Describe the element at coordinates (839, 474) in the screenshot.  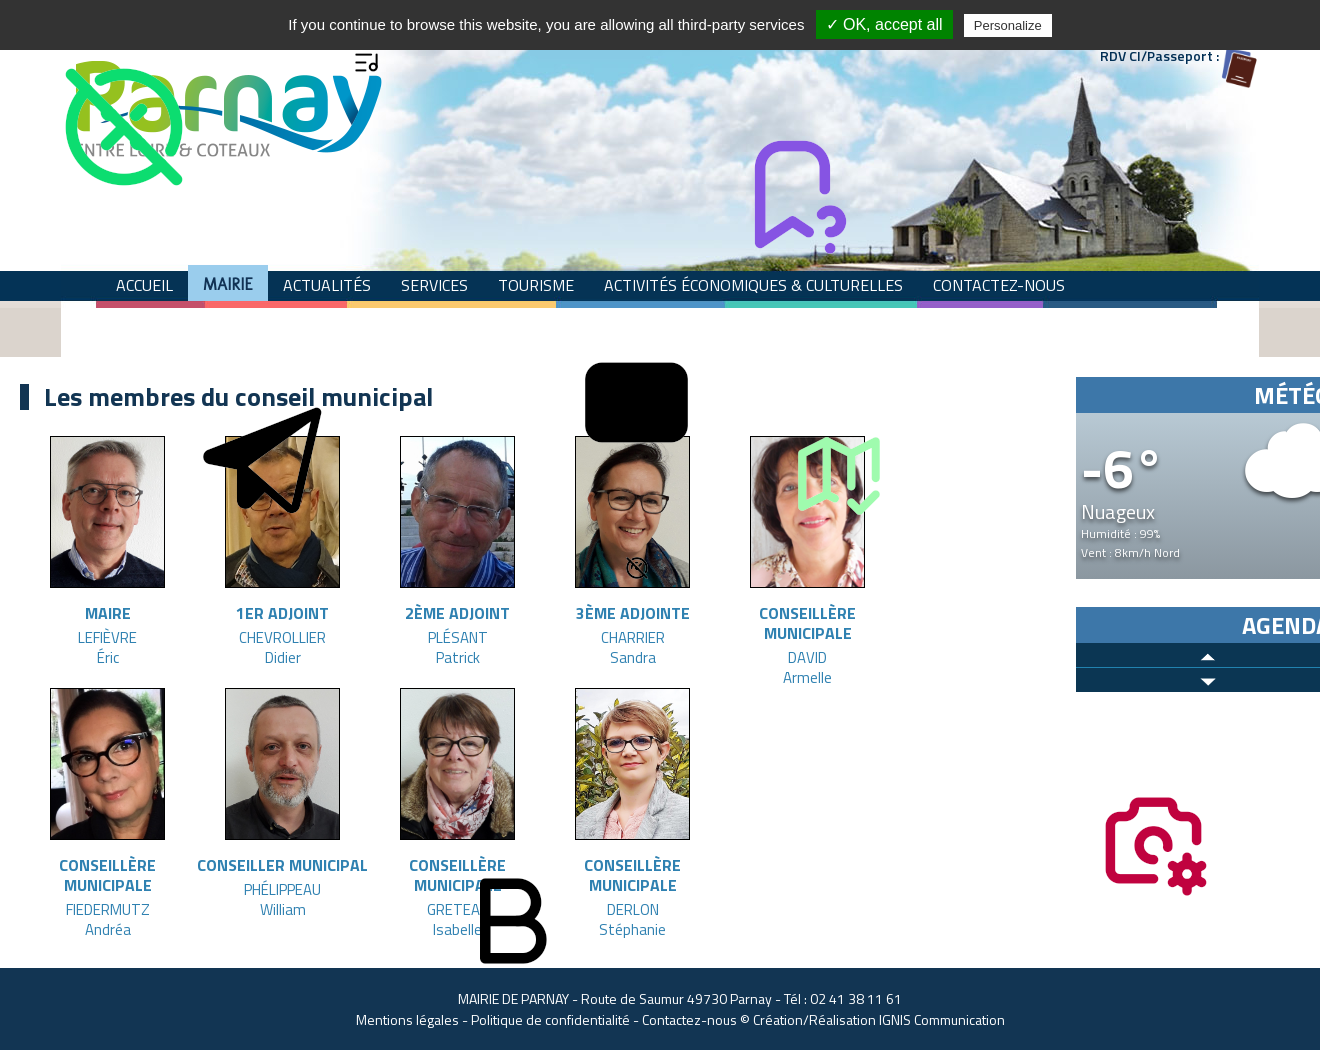
I see `confirm location on map` at that location.